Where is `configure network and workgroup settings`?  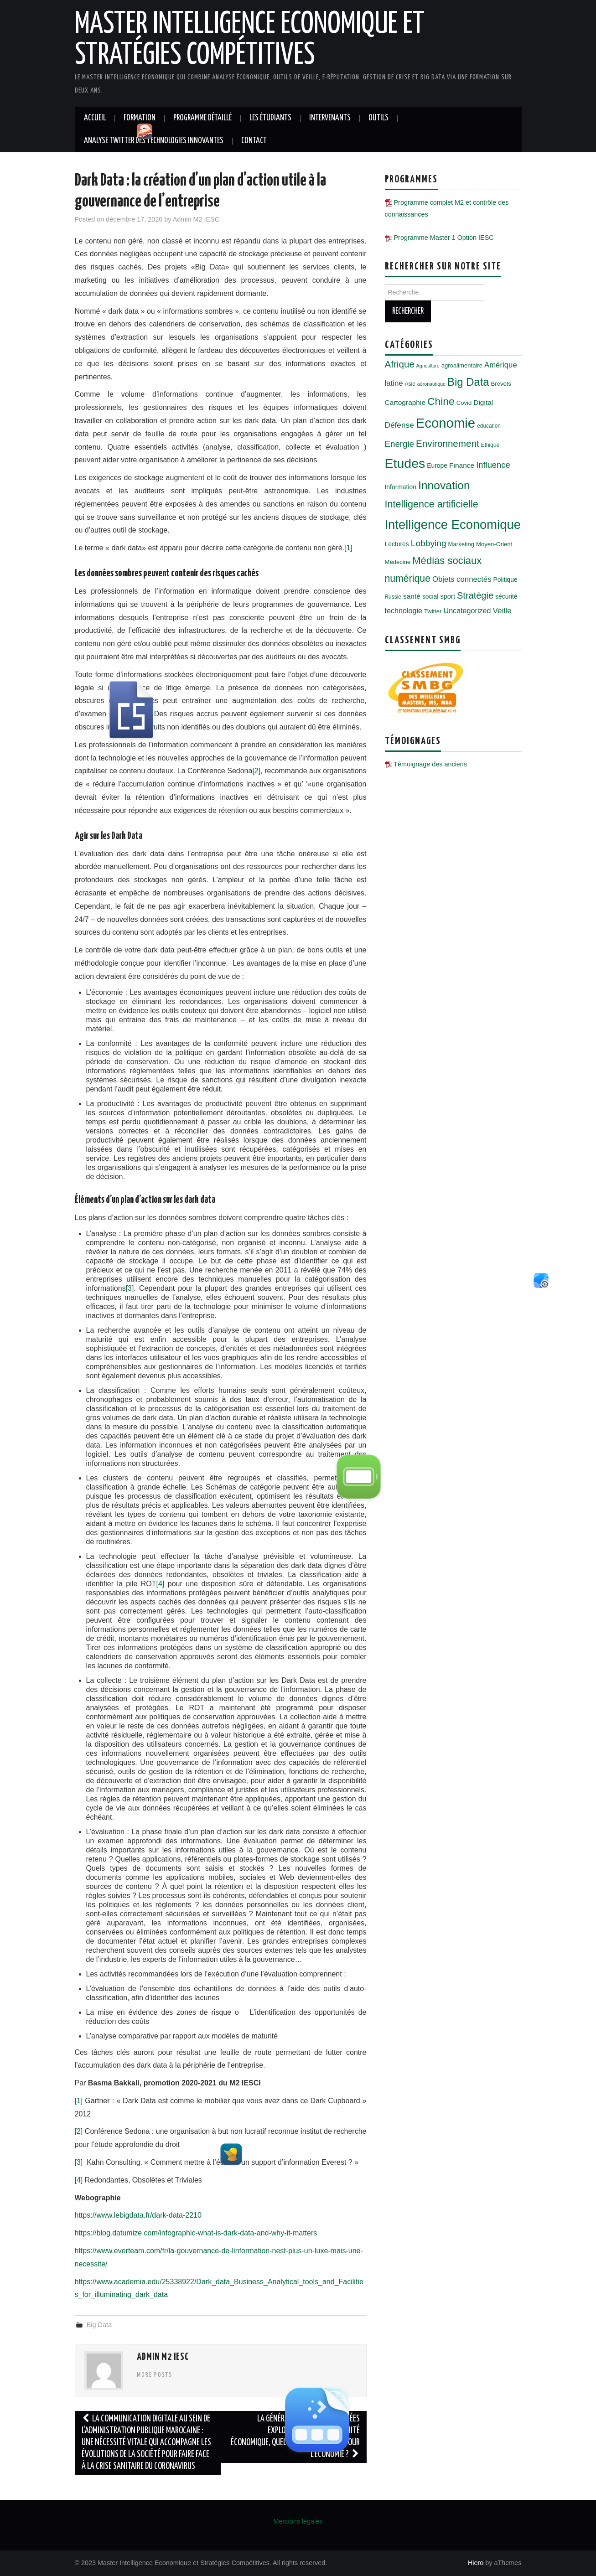 configure network and workgroup settings is located at coordinates (541, 1280).